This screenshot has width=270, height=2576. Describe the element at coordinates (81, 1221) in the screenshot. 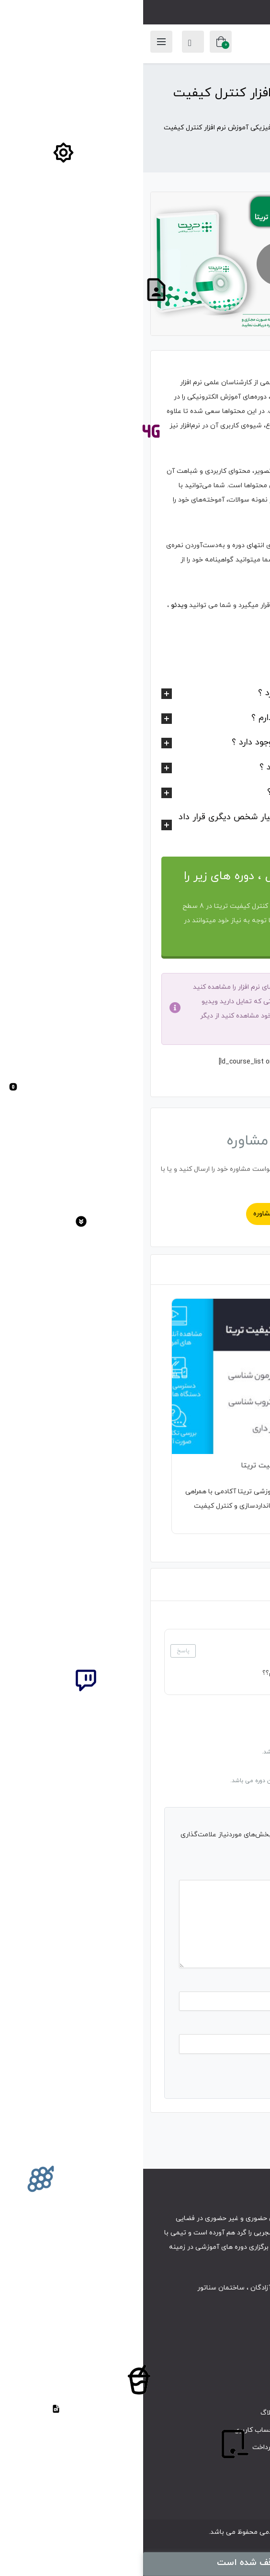

I see `expand to show more content below` at that location.